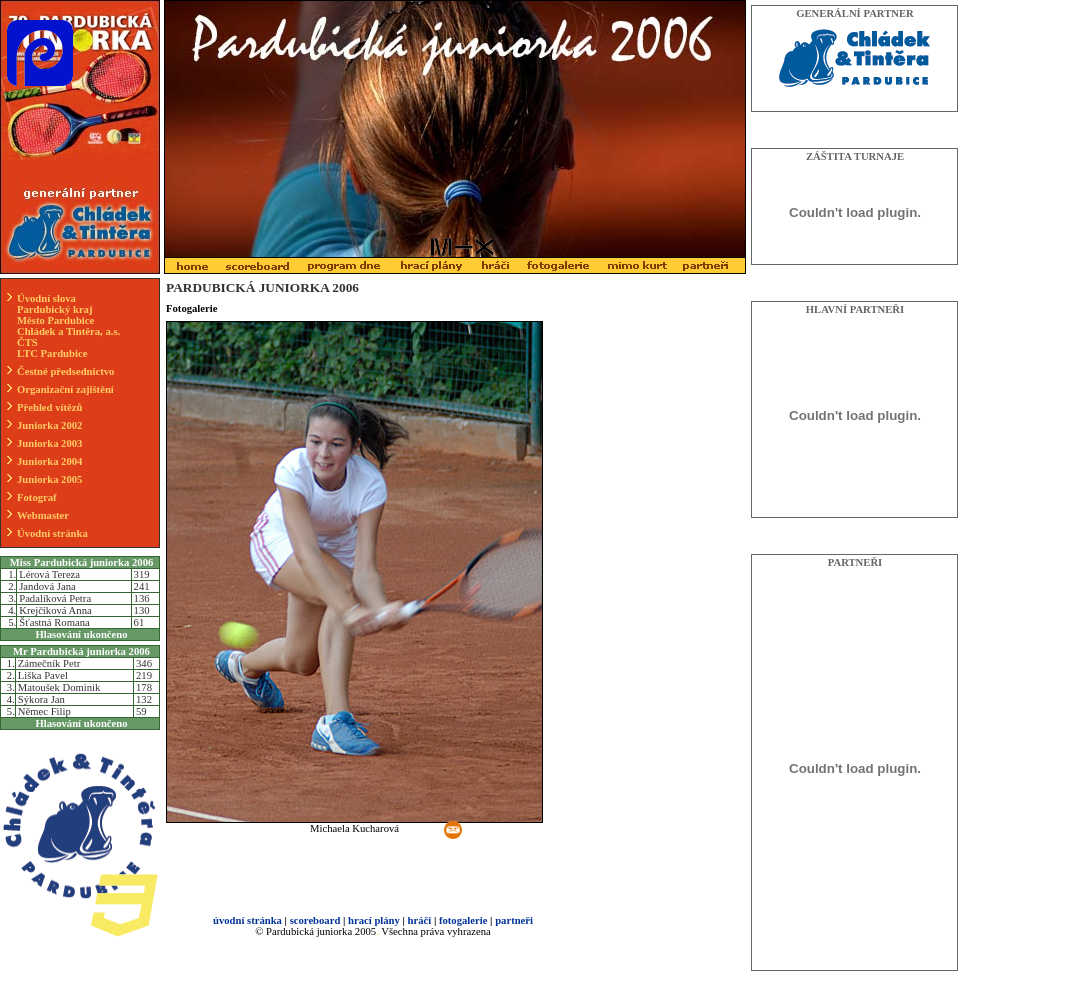 The image size is (1070, 992). What do you see at coordinates (40, 53) in the screenshot?
I see `open Photopea image editor` at bounding box center [40, 53].